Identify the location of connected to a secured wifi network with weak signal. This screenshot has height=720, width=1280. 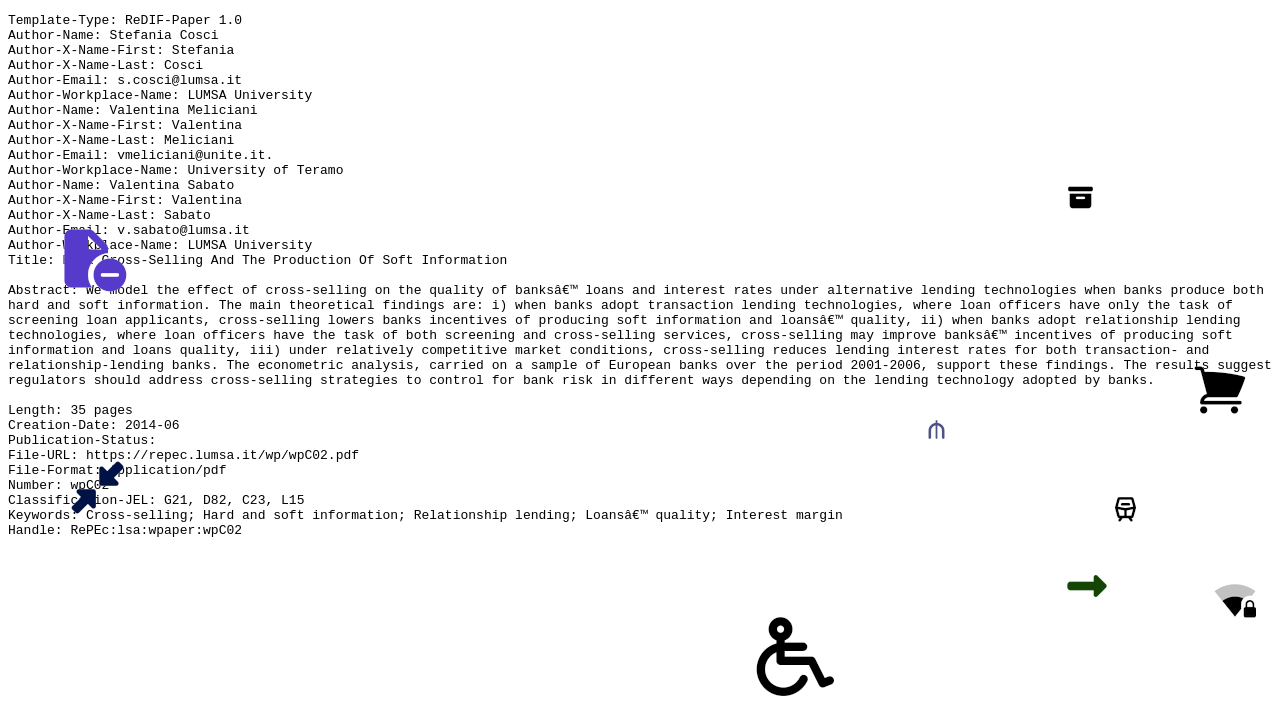
(1235, 600).